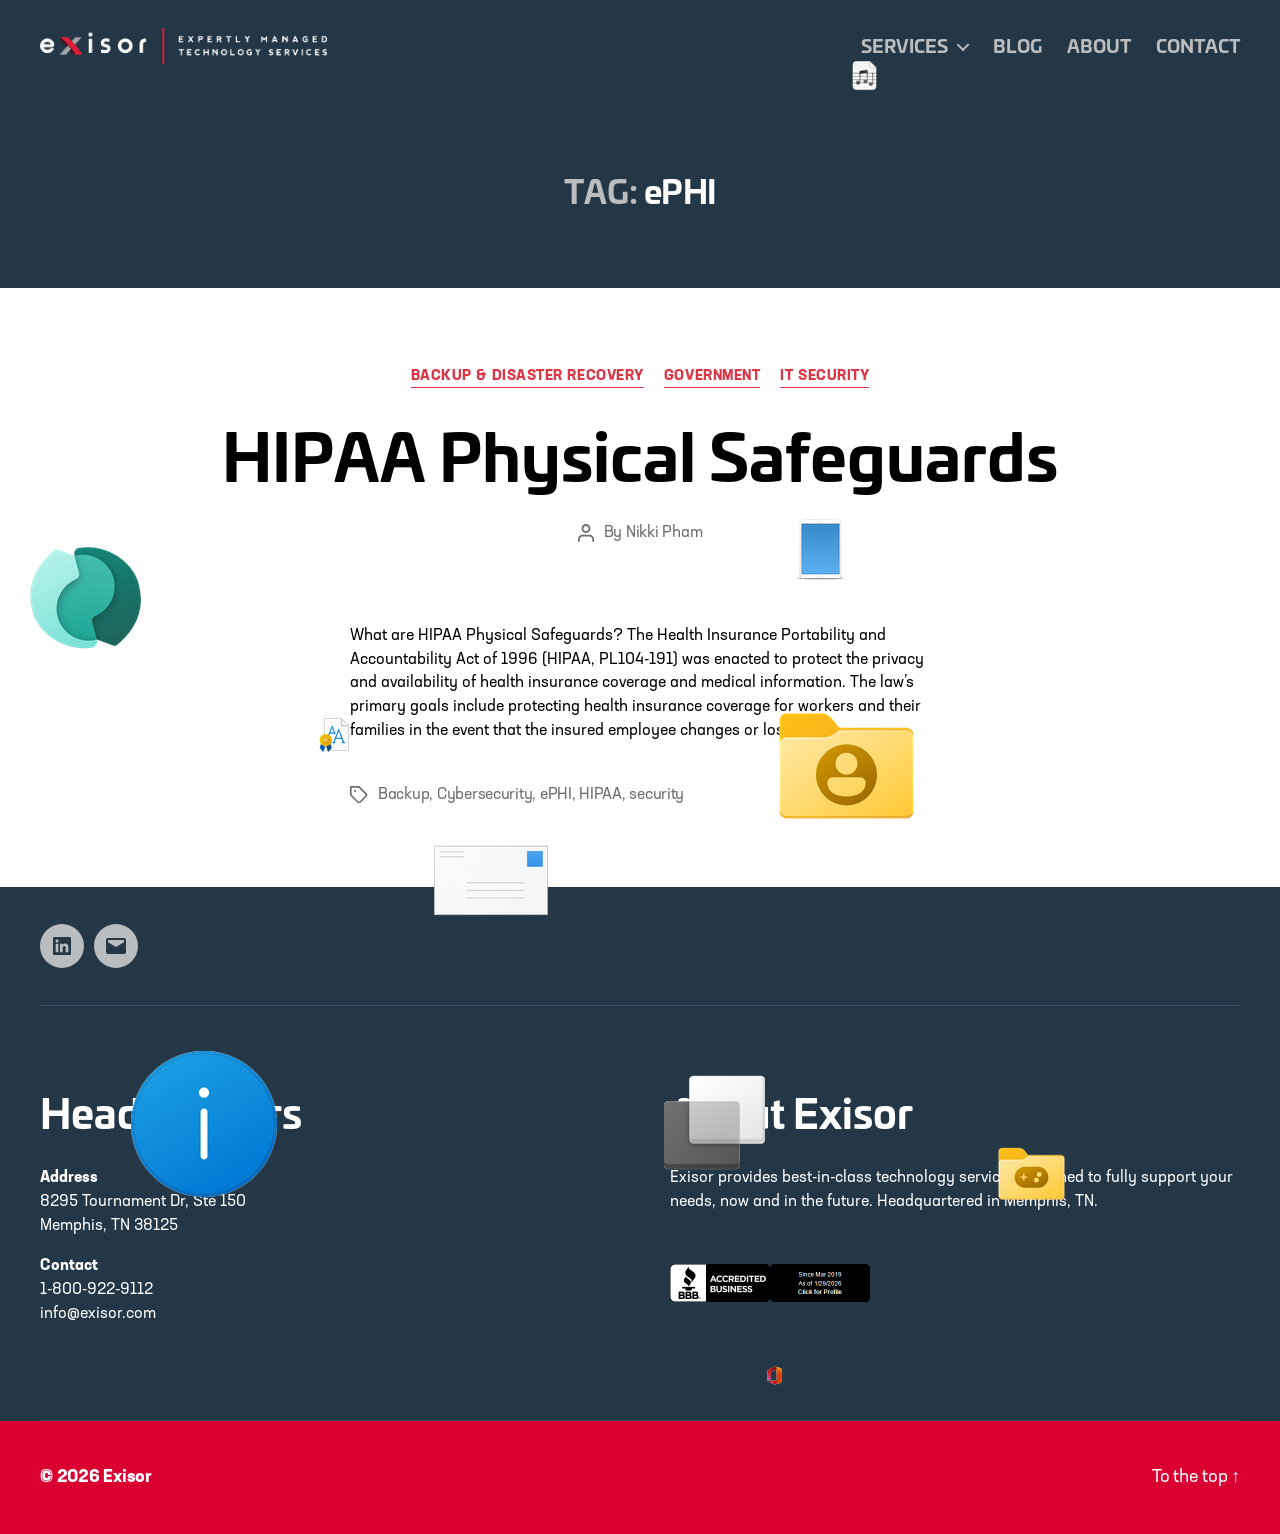 The image size is (1280, 1534). Describe the element at coordinates (204, 1124) in the screenshot. I see `view more information about this item` at that location.